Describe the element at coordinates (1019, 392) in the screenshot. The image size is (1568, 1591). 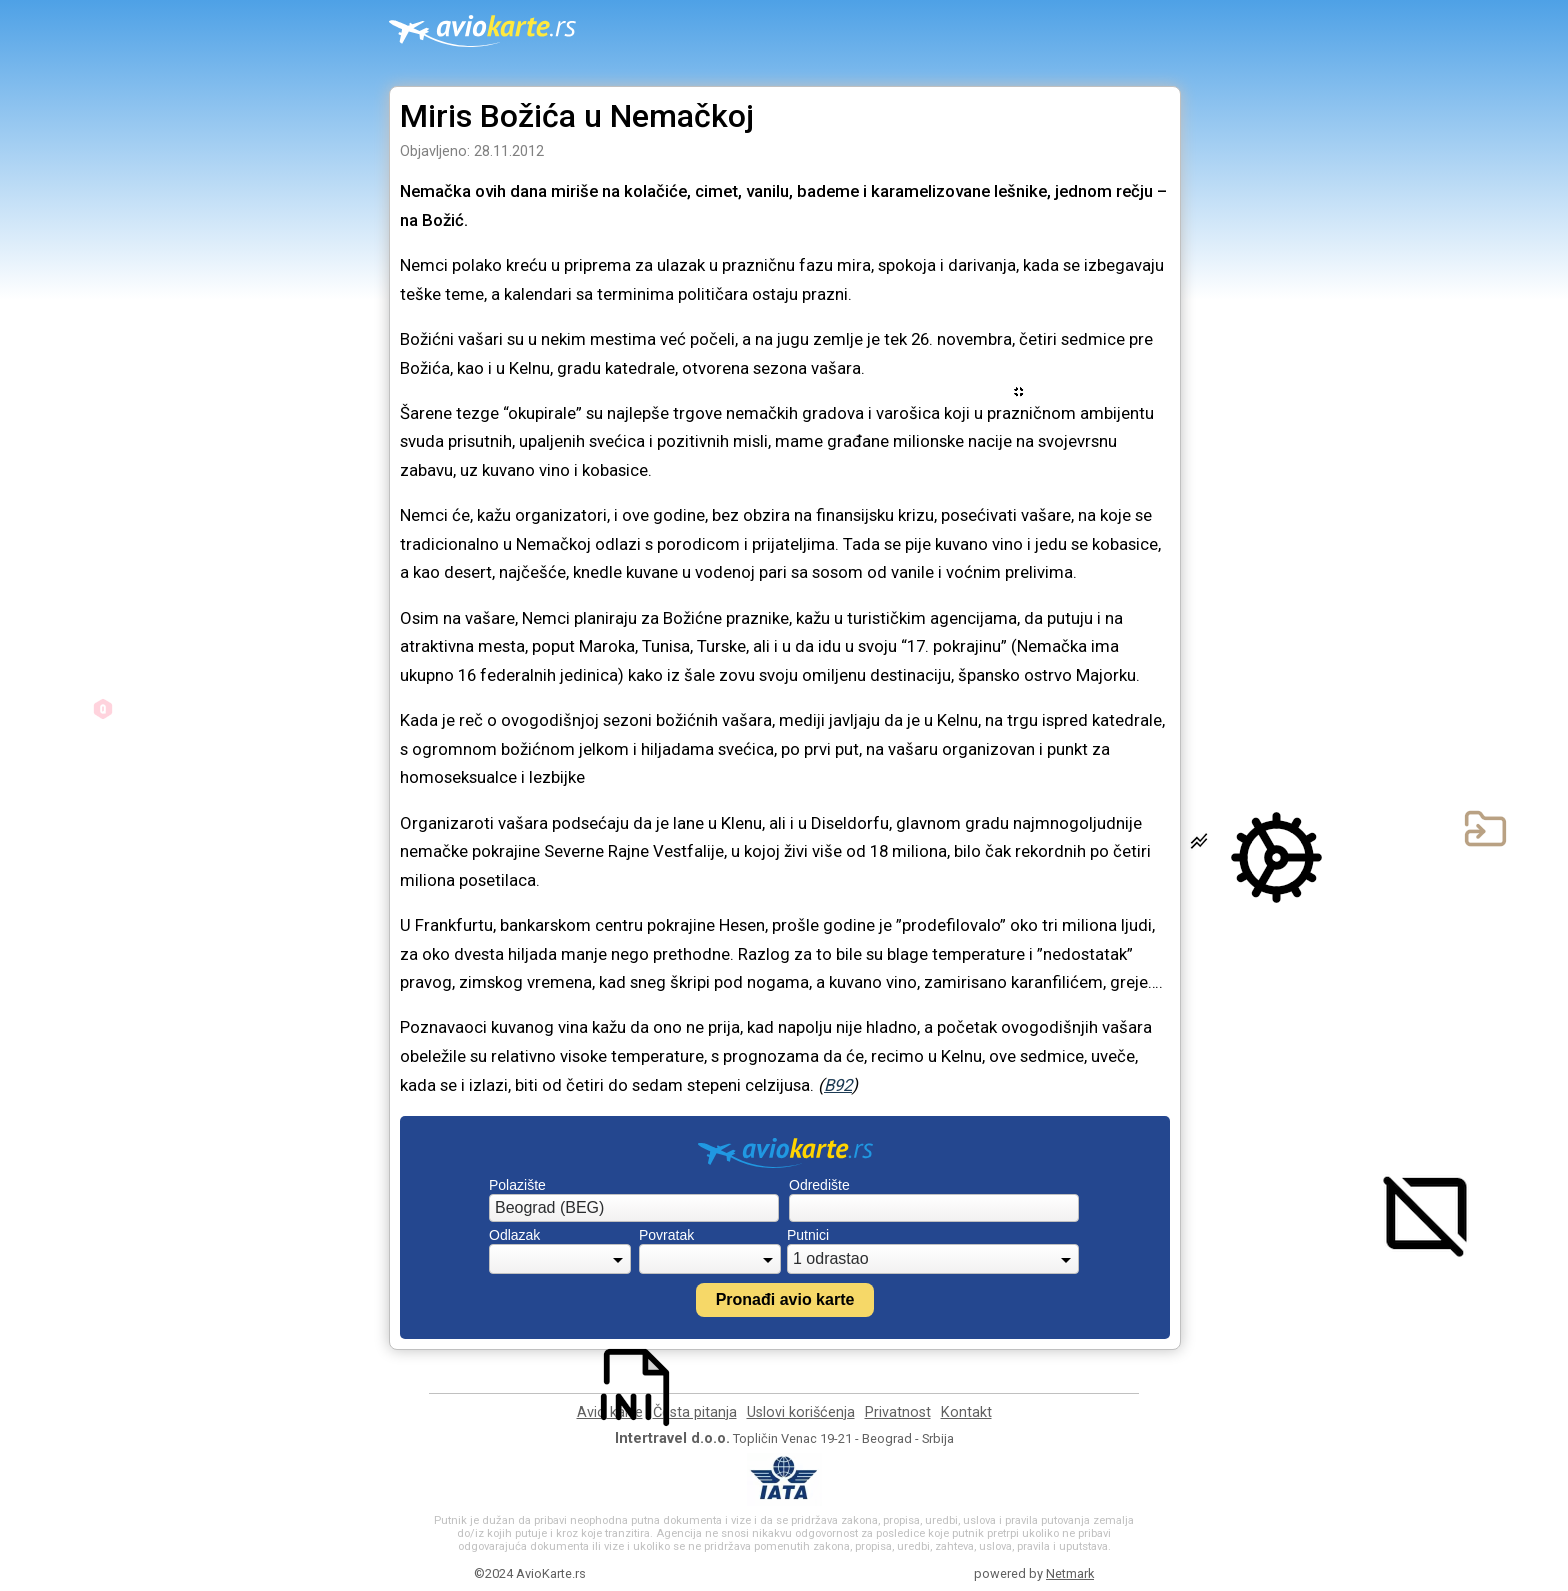
I see `exit fullscreen mode` at that location.